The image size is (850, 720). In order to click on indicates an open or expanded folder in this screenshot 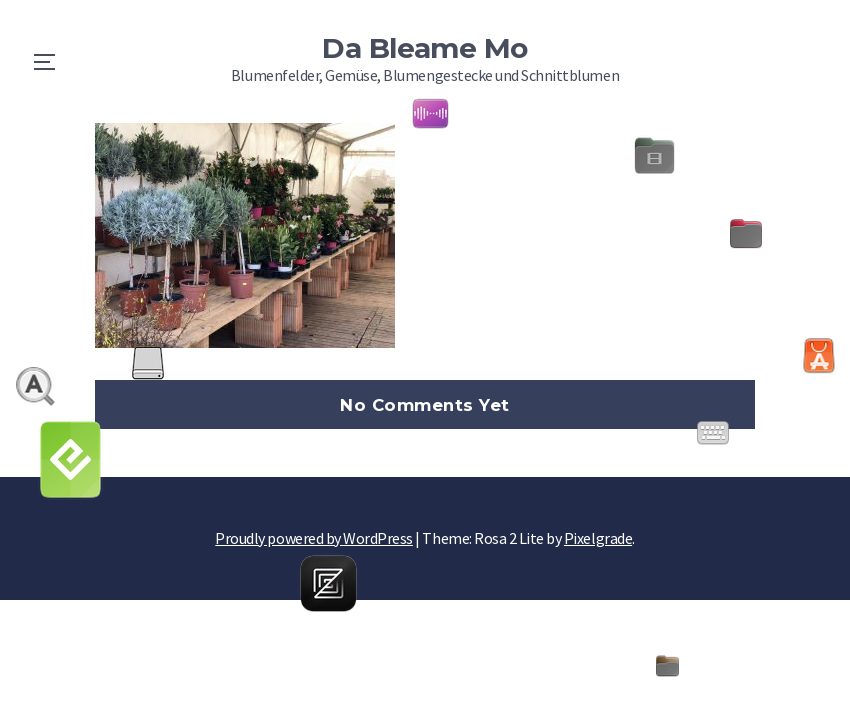, I will do `click(667, 665)`.